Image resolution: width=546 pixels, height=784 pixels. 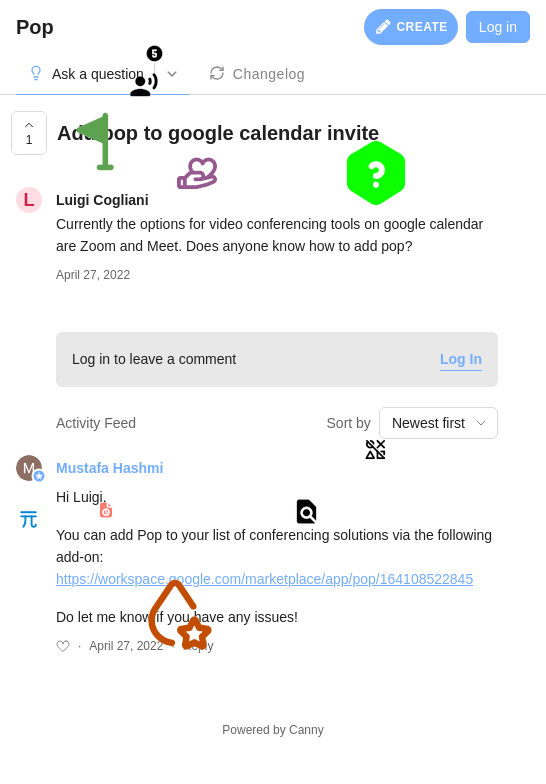 I want to click on search within the current document, so click(x=306, y=511).